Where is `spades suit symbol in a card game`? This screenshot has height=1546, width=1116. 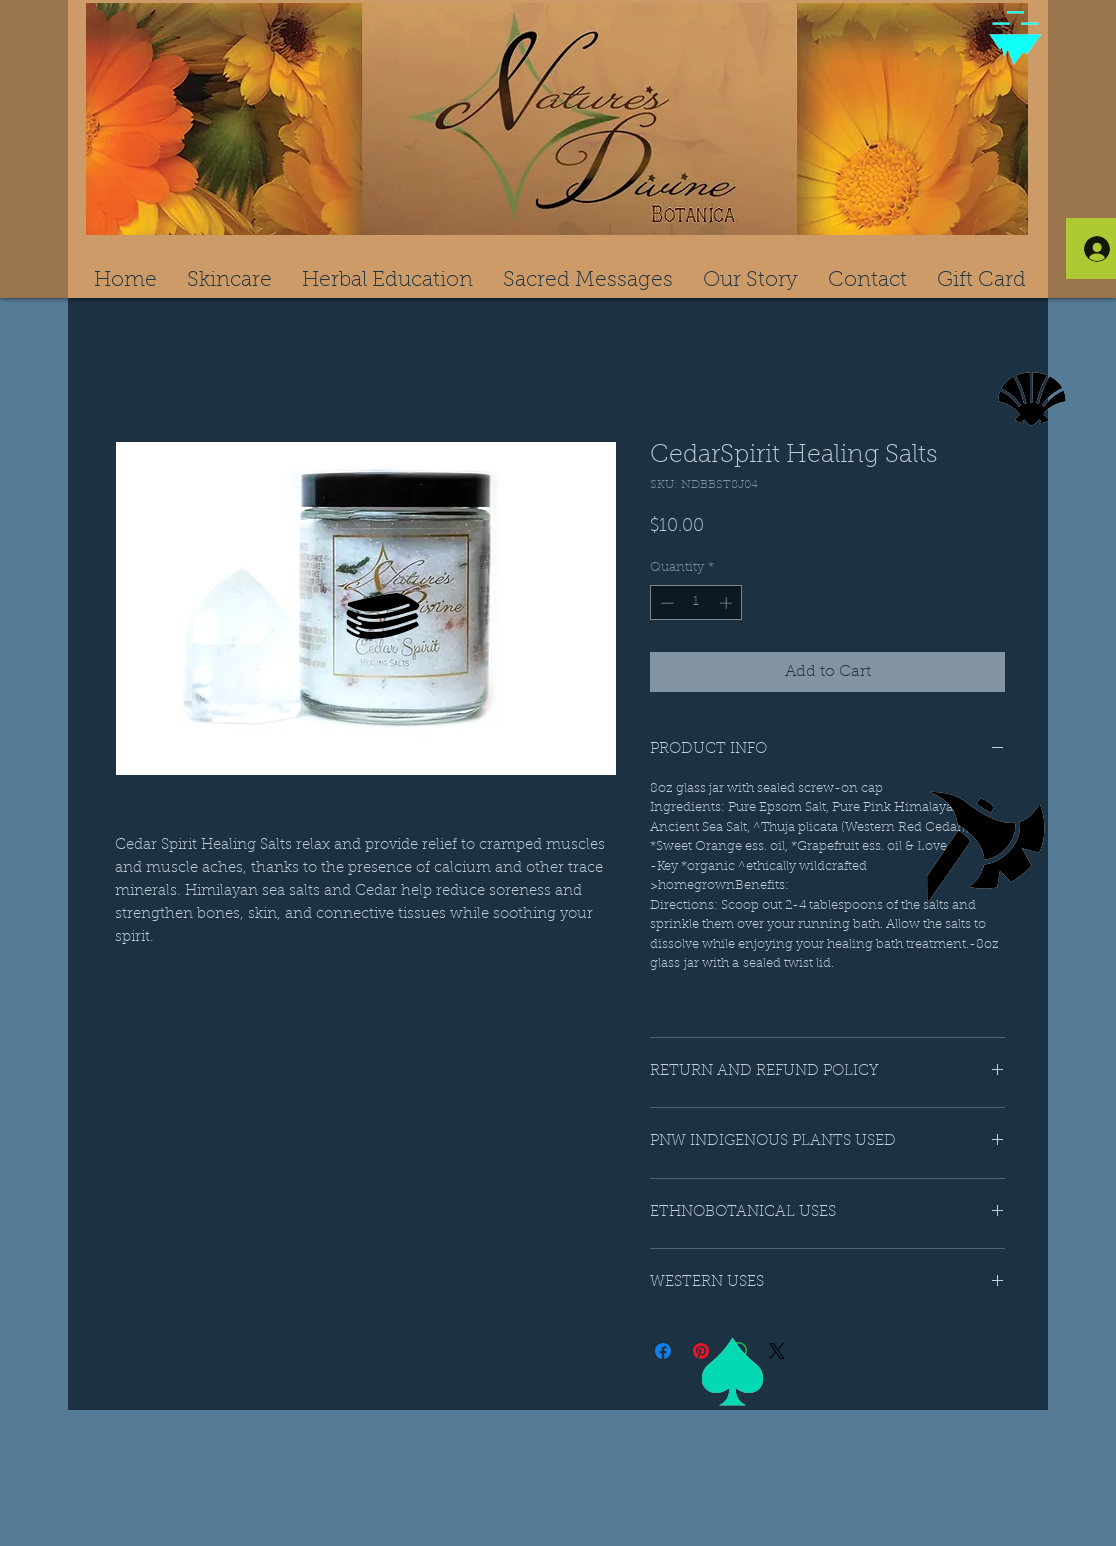
spades suit symbol in a card game is located at coordinates (732, 1371).